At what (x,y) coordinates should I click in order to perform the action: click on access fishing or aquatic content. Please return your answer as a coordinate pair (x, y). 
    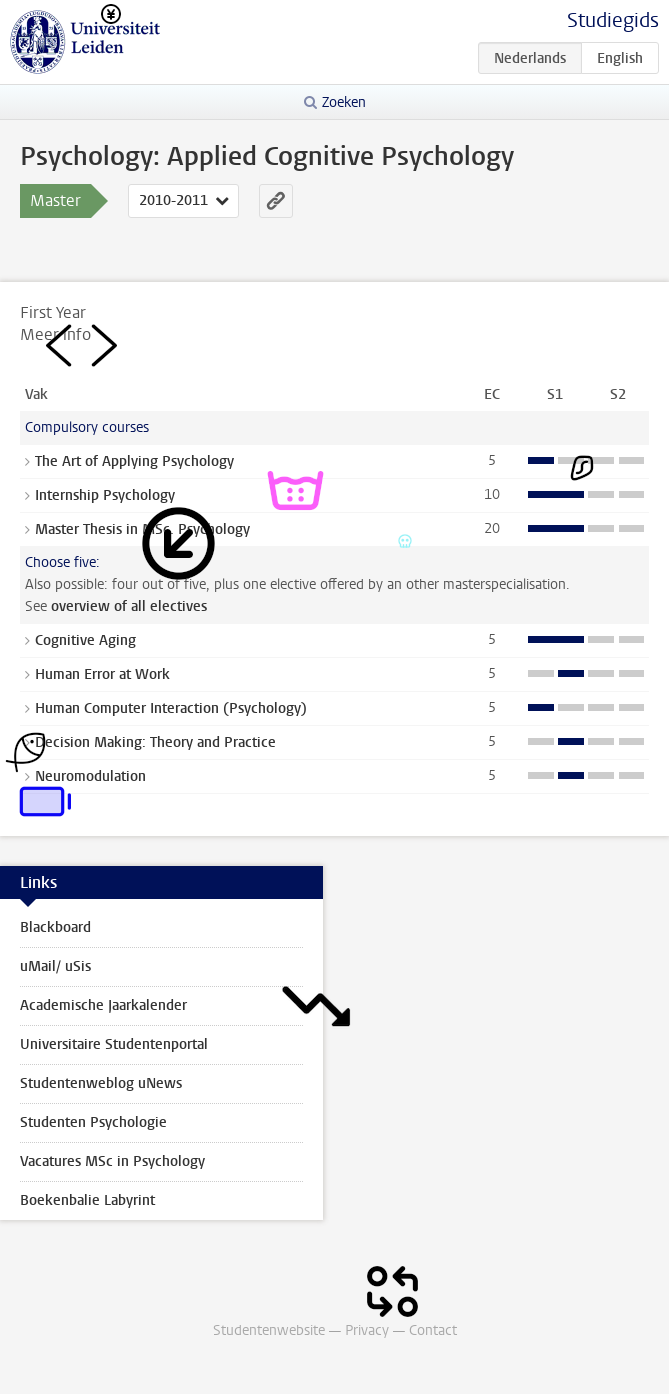
    Looking at the image, I should click on (27, 751).